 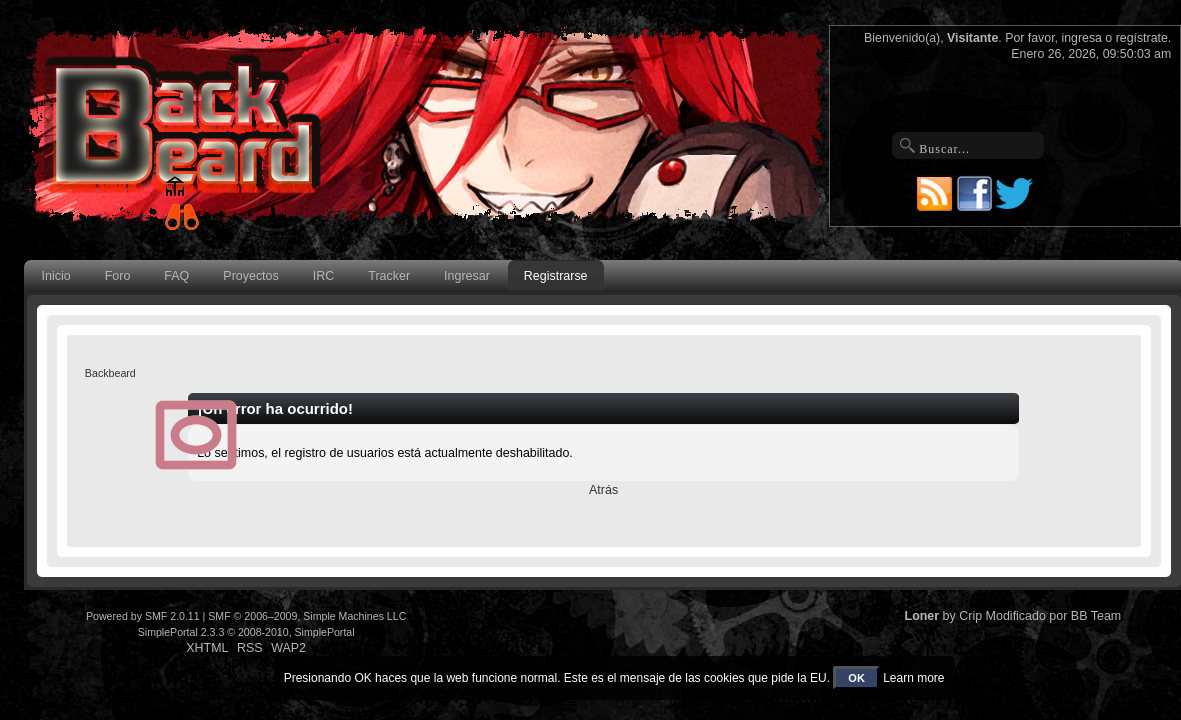 I want to click on apply vignette effect to photo, so click(x=196, y=435).